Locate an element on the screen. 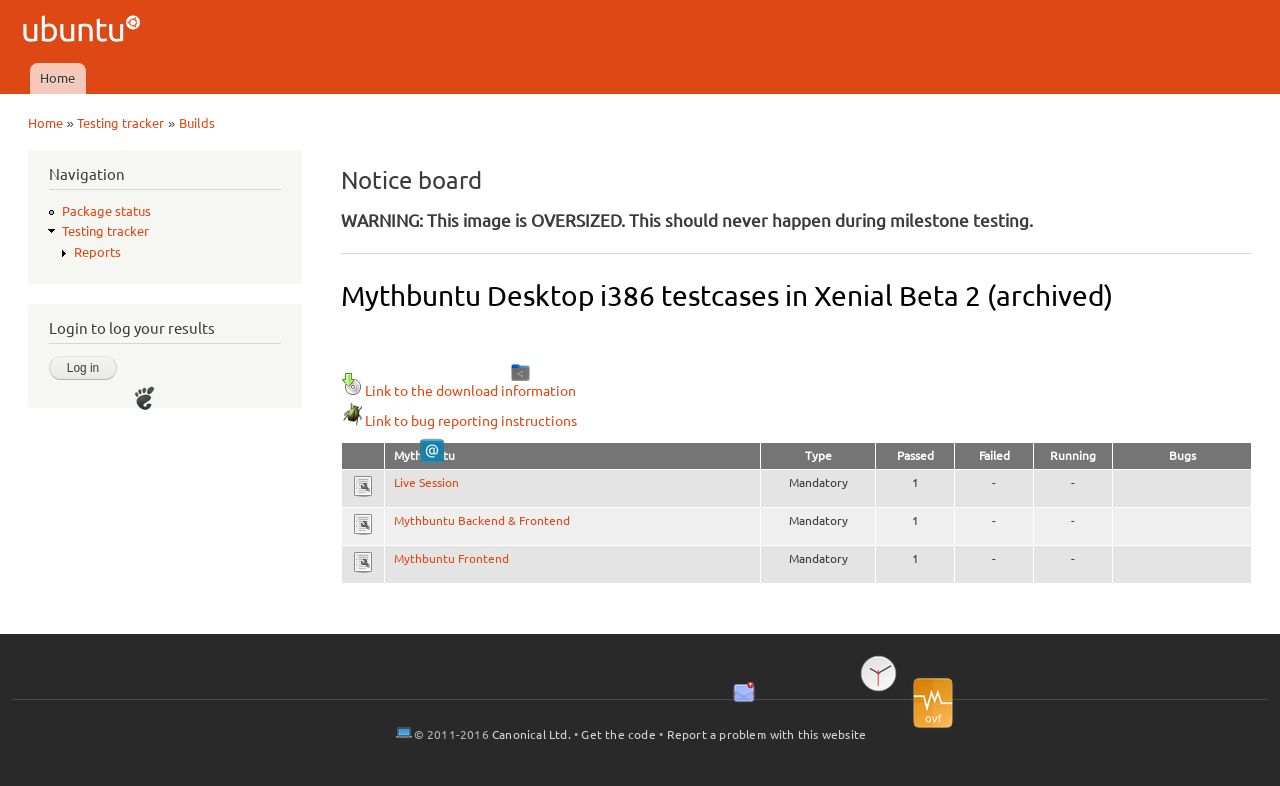 The image size is (1280, 786). macbook pro device identifier in system settings is located at coordinates (404, 732).